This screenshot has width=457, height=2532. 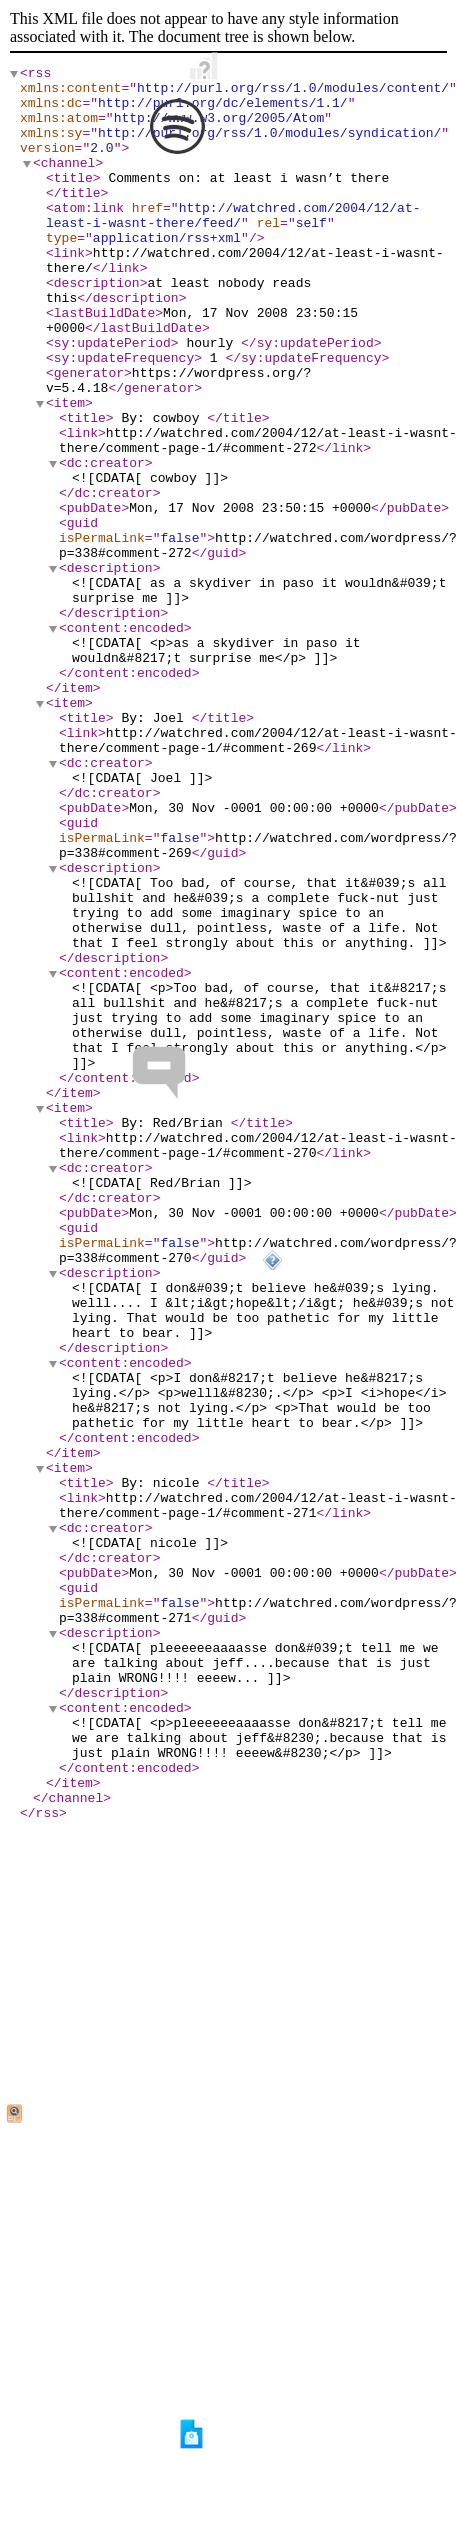 What do you see at coordinates (14, 2113) in the screenshot?
I see `resolving package dependencies` at bounding box center [14, 2113].